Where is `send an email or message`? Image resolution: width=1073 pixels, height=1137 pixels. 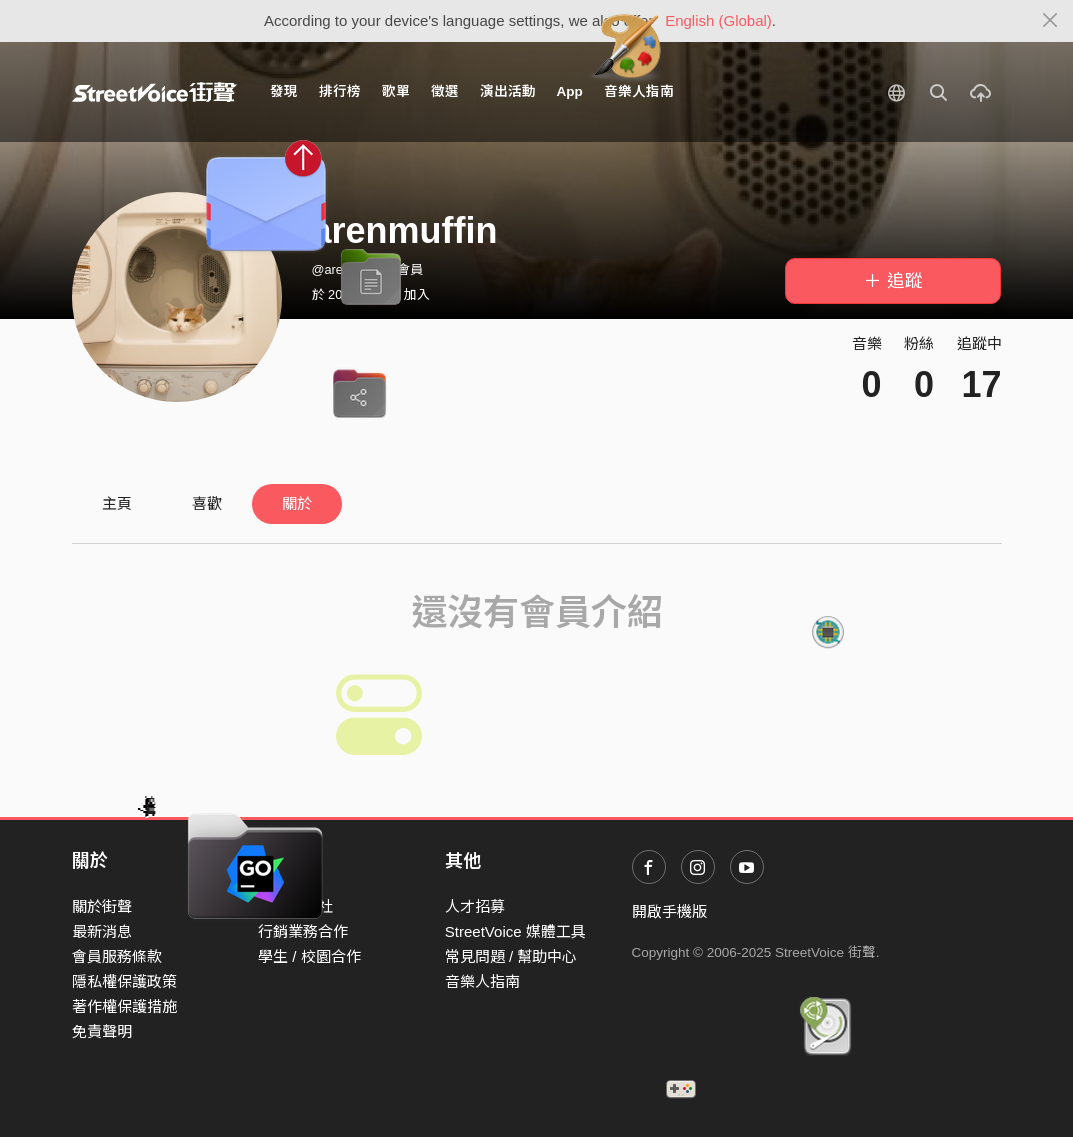
send an email or message is located at coordinates (266, 204).